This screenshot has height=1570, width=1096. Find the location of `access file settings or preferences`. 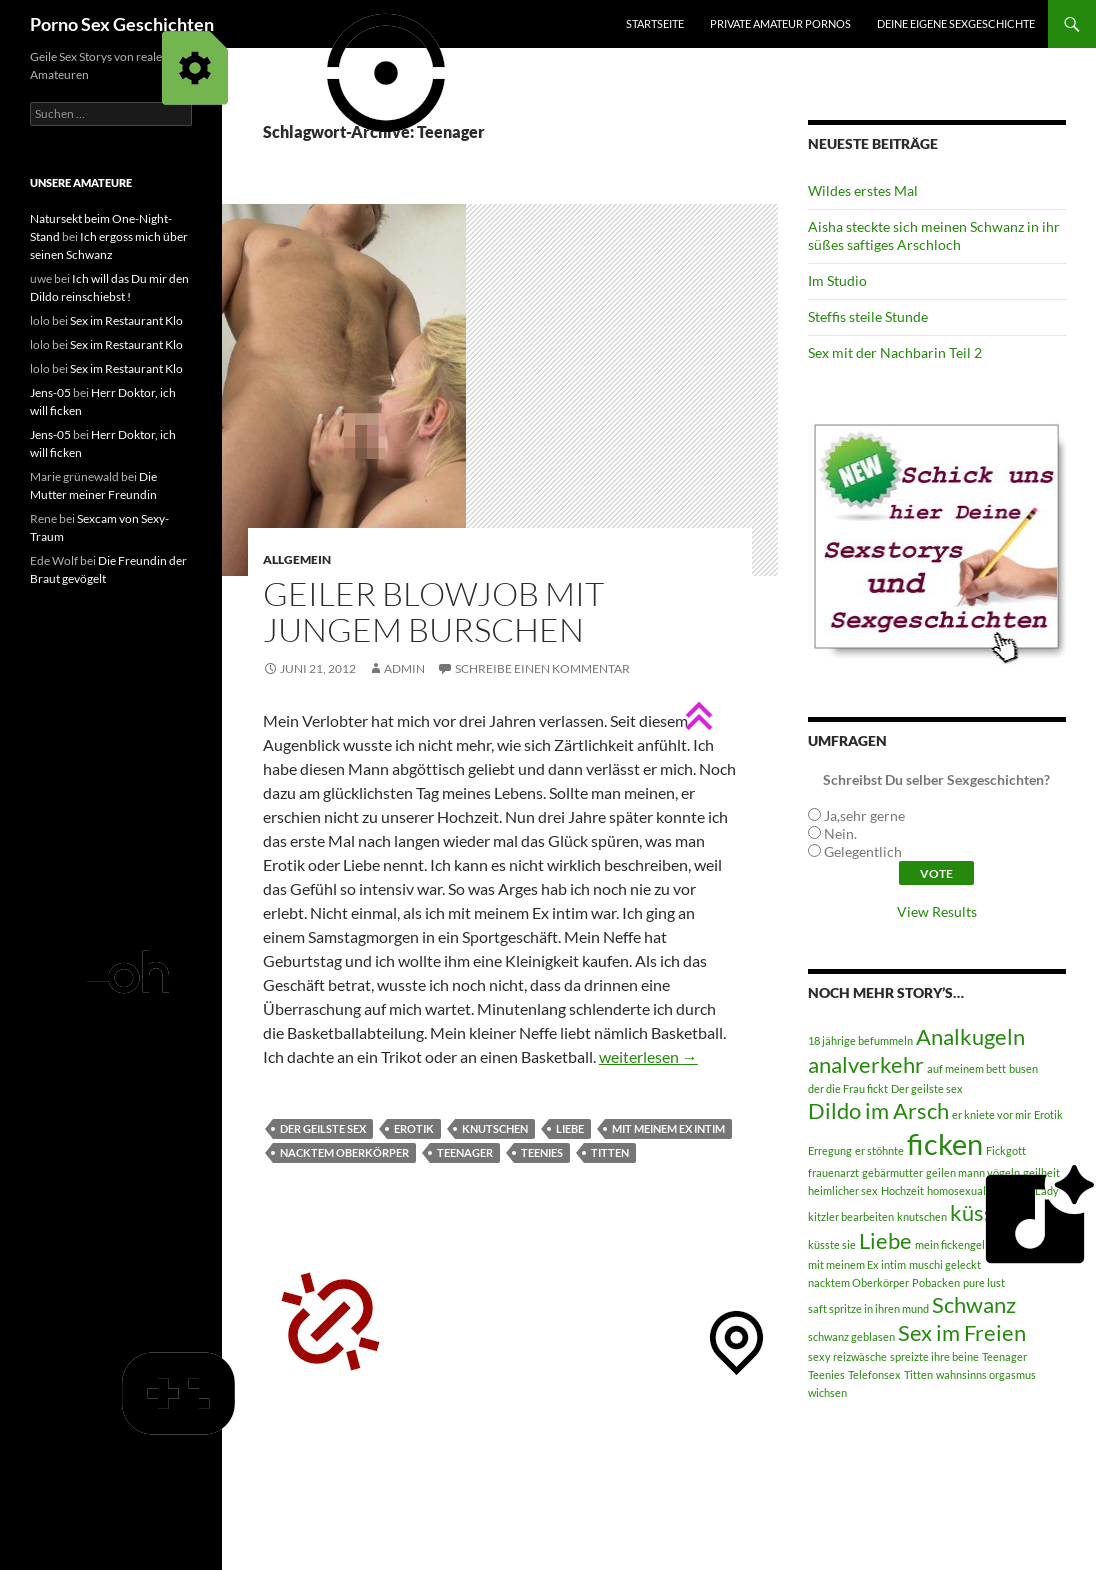

access file settings or preferences is located at coordinates (195, 68).